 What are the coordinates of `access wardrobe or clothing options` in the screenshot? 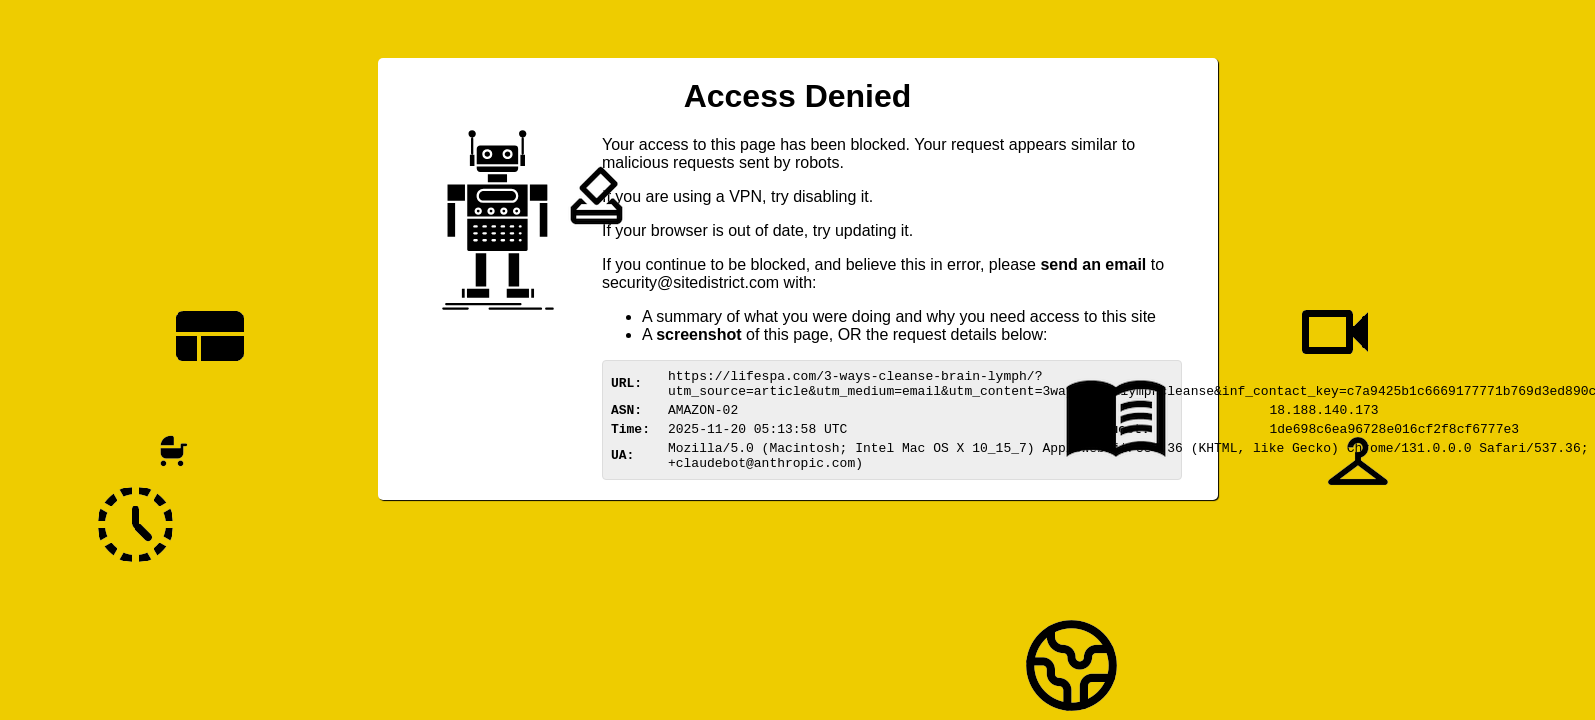 It's located at (1358, 461).